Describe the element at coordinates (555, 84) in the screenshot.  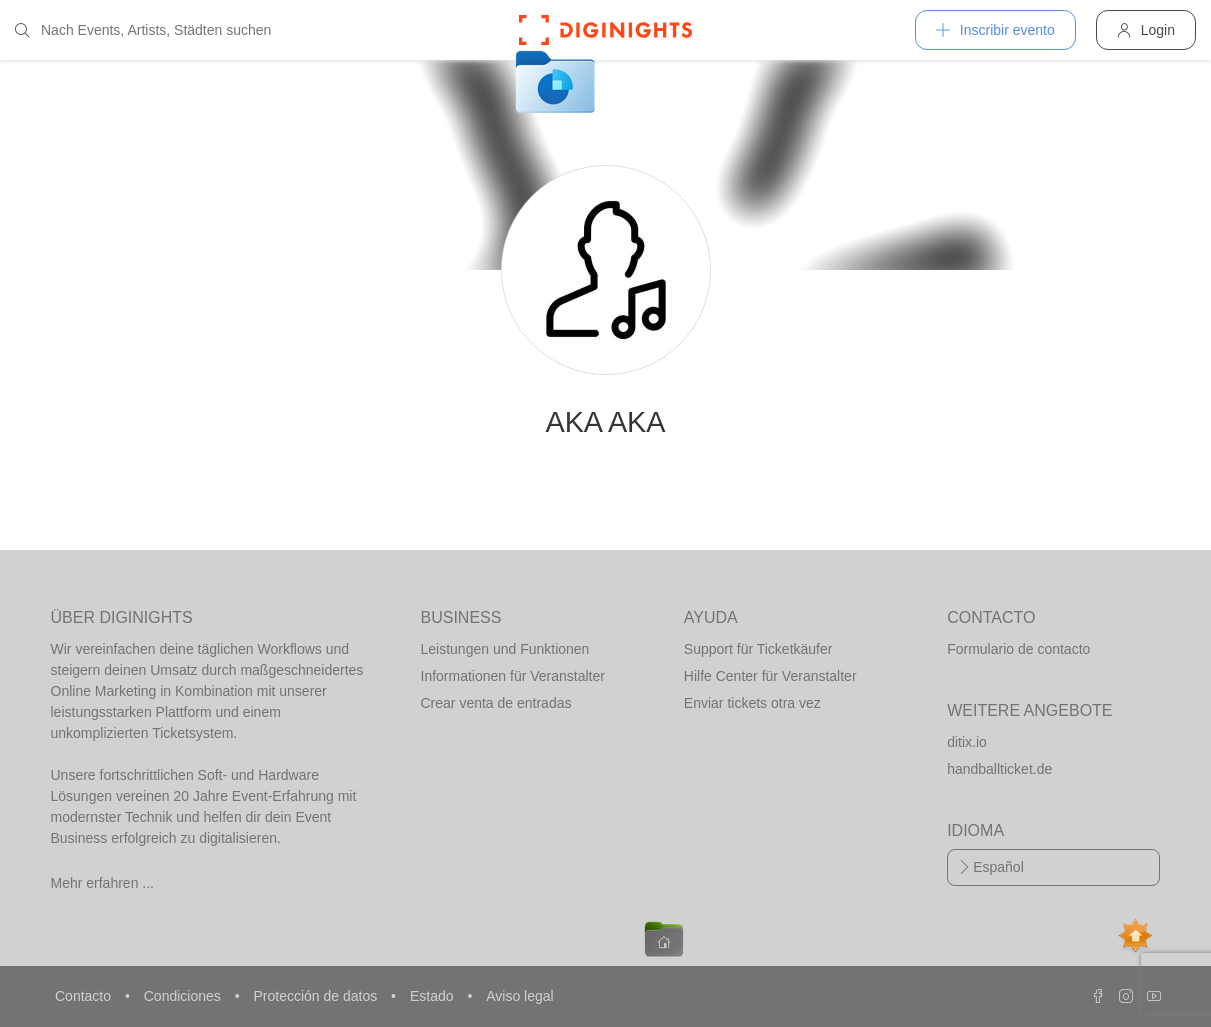
I see `open microsoft dynamics 365 sales folder` at that location.